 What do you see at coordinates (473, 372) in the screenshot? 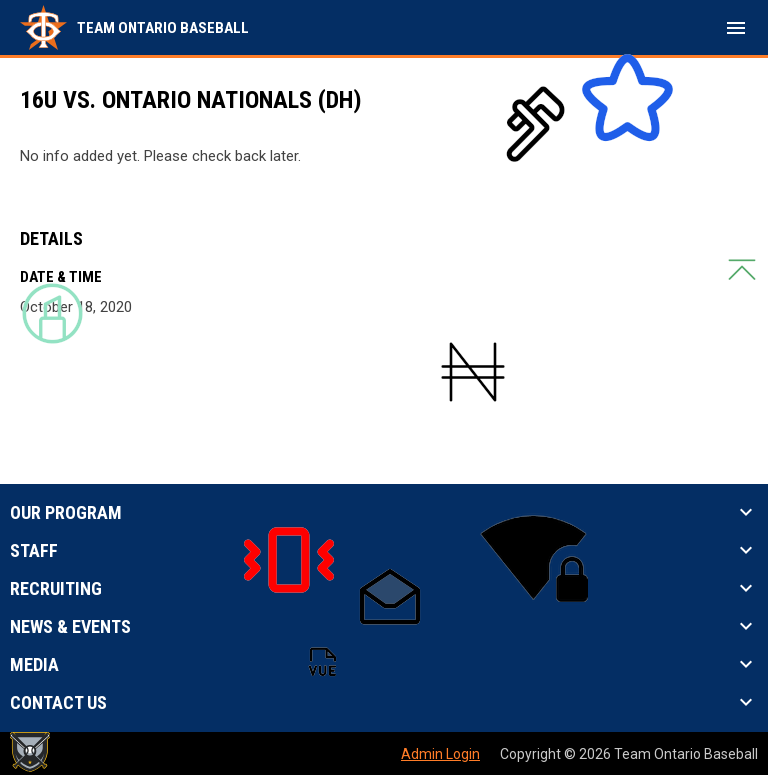
I see `indicates Nigerian naira currency` at bounding box center [473, 372].